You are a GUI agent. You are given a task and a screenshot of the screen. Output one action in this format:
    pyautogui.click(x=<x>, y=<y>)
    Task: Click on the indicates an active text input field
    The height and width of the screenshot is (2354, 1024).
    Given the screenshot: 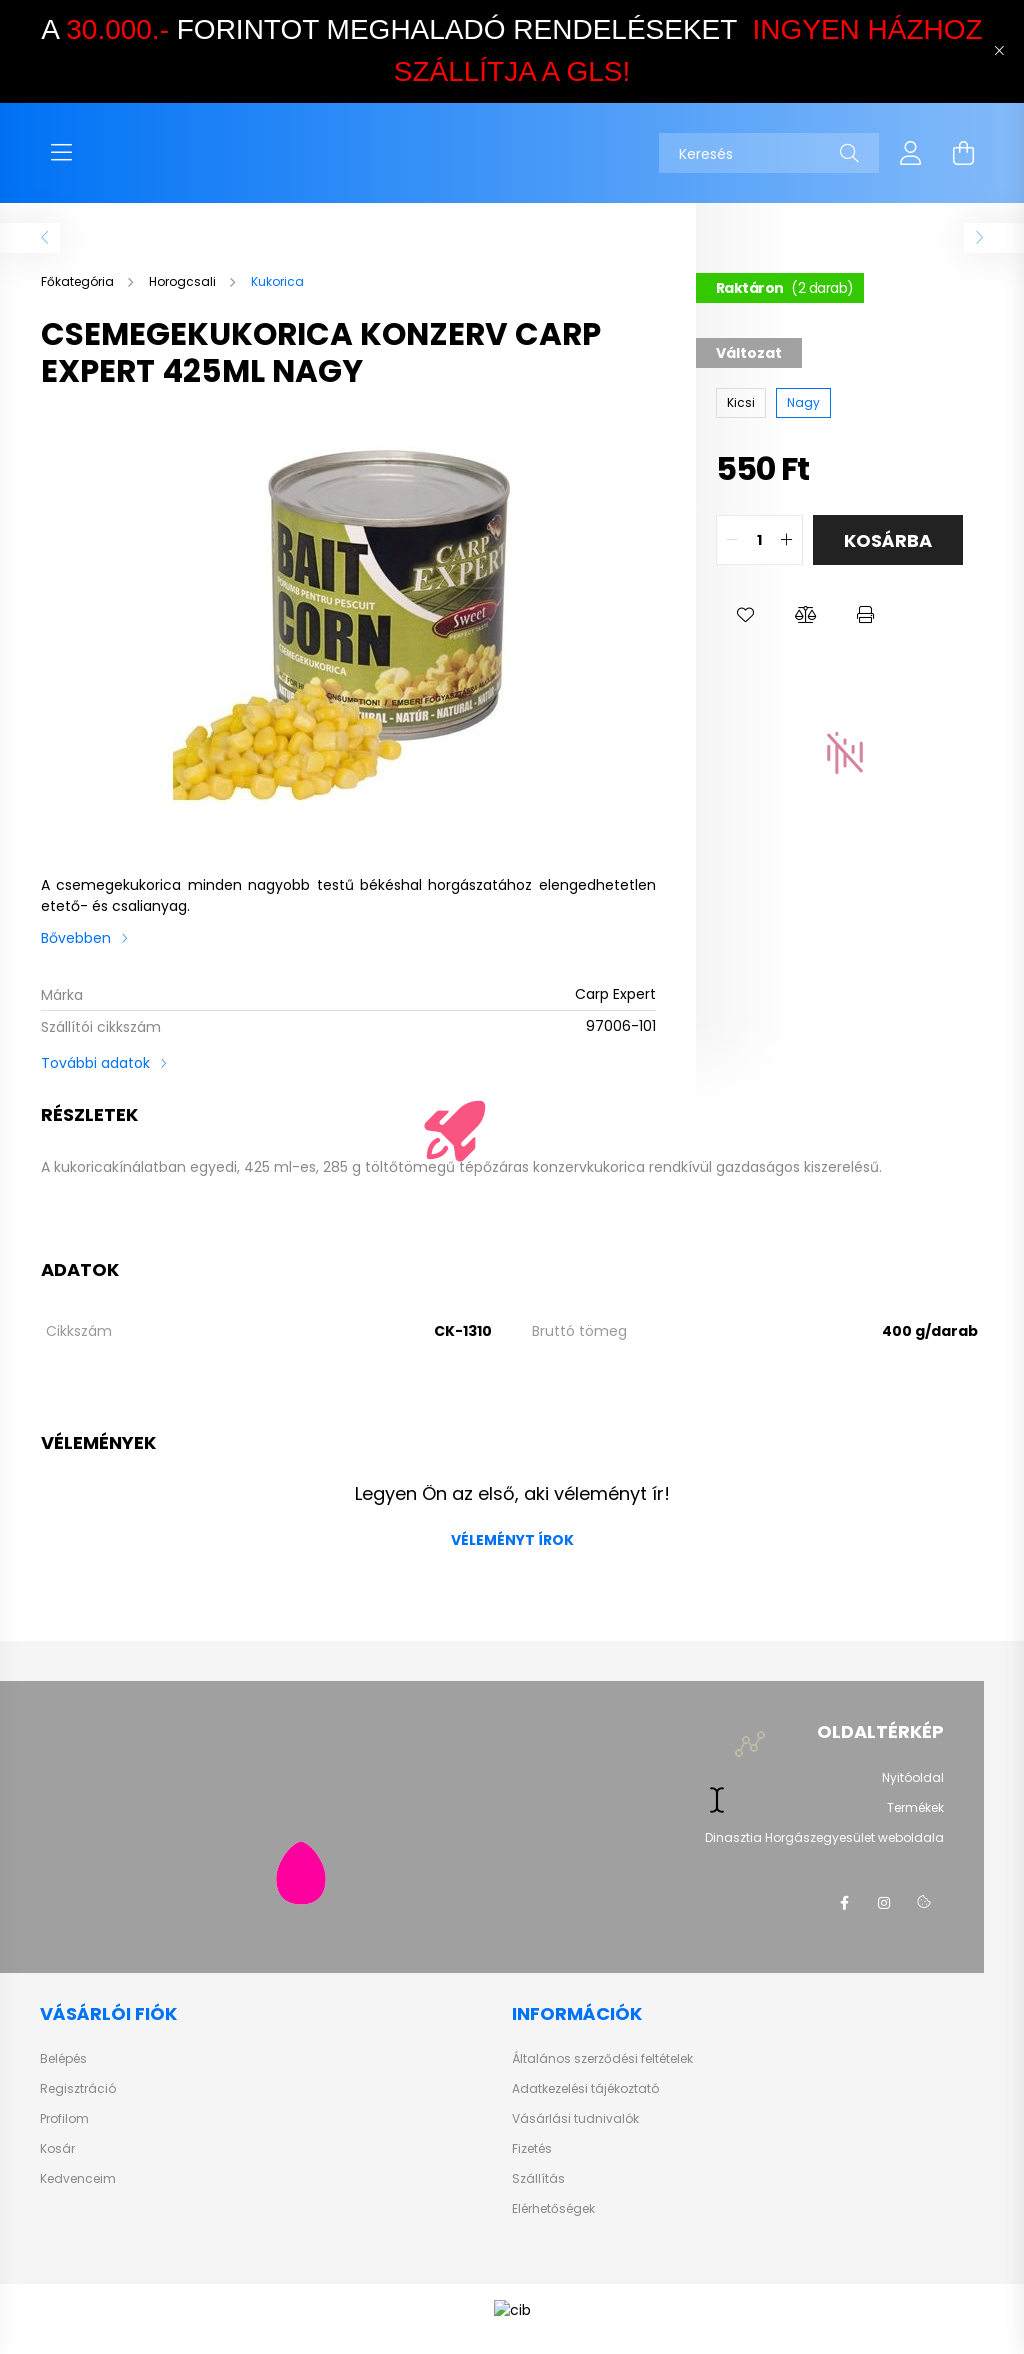 What is the action you would take?
    pyautogui.click(x=717, y=1800)
    